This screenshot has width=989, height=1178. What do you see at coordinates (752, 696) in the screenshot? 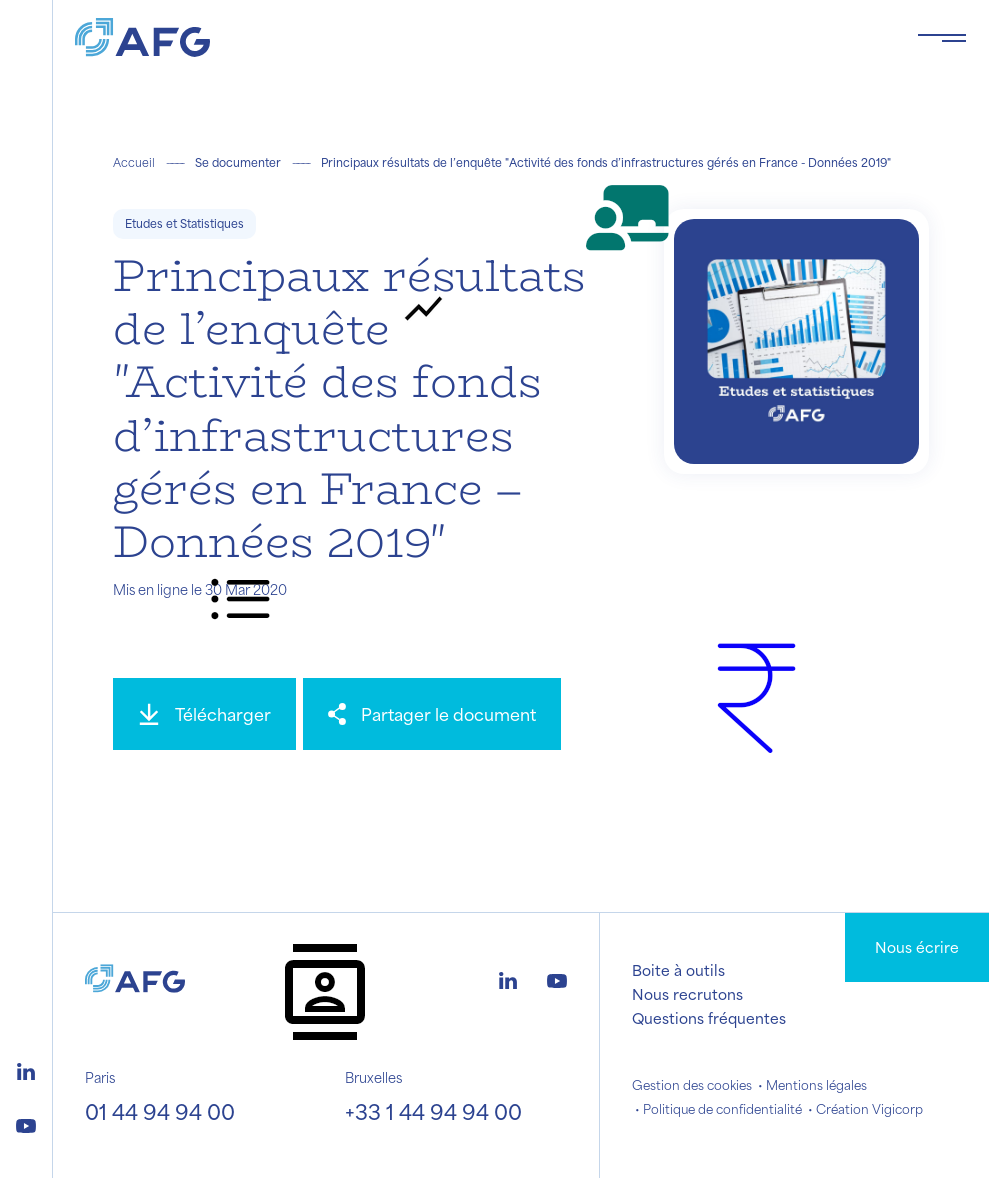
I see `view price in Indian rupees` at bounding box center [752, 696].